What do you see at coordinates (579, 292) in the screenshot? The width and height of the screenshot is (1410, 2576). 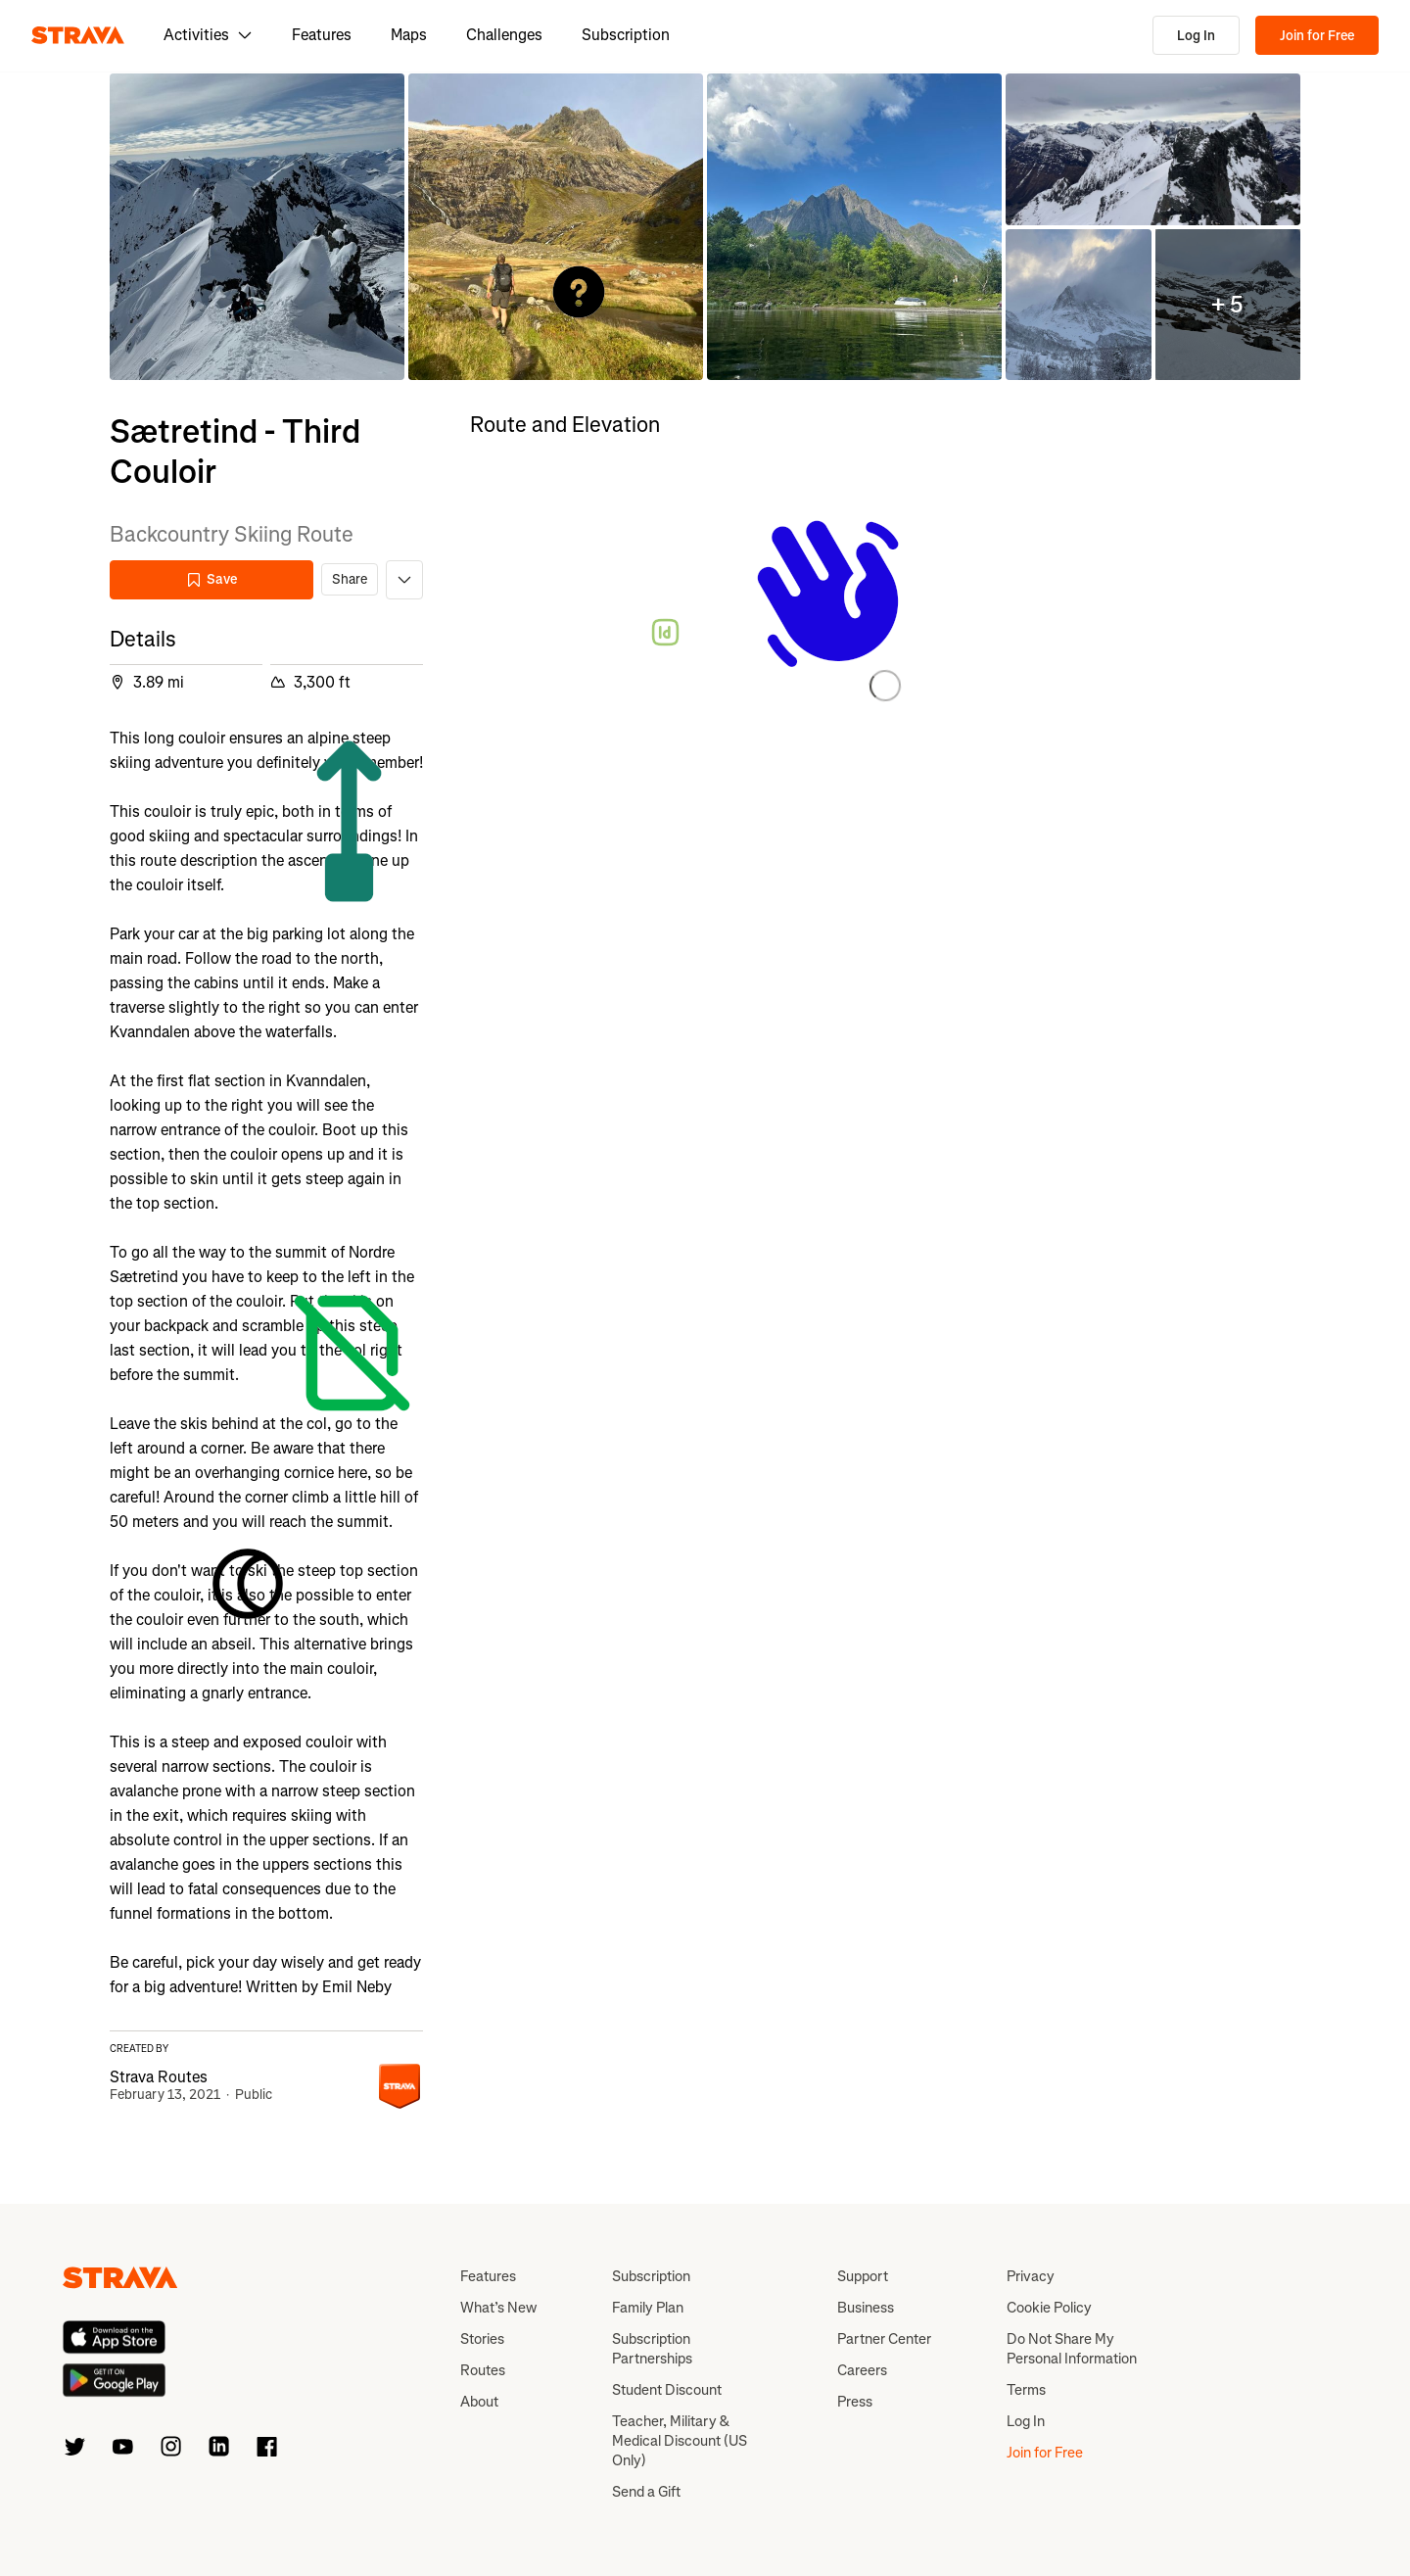 I see `access help or support information` at bounding box center [579, 292].